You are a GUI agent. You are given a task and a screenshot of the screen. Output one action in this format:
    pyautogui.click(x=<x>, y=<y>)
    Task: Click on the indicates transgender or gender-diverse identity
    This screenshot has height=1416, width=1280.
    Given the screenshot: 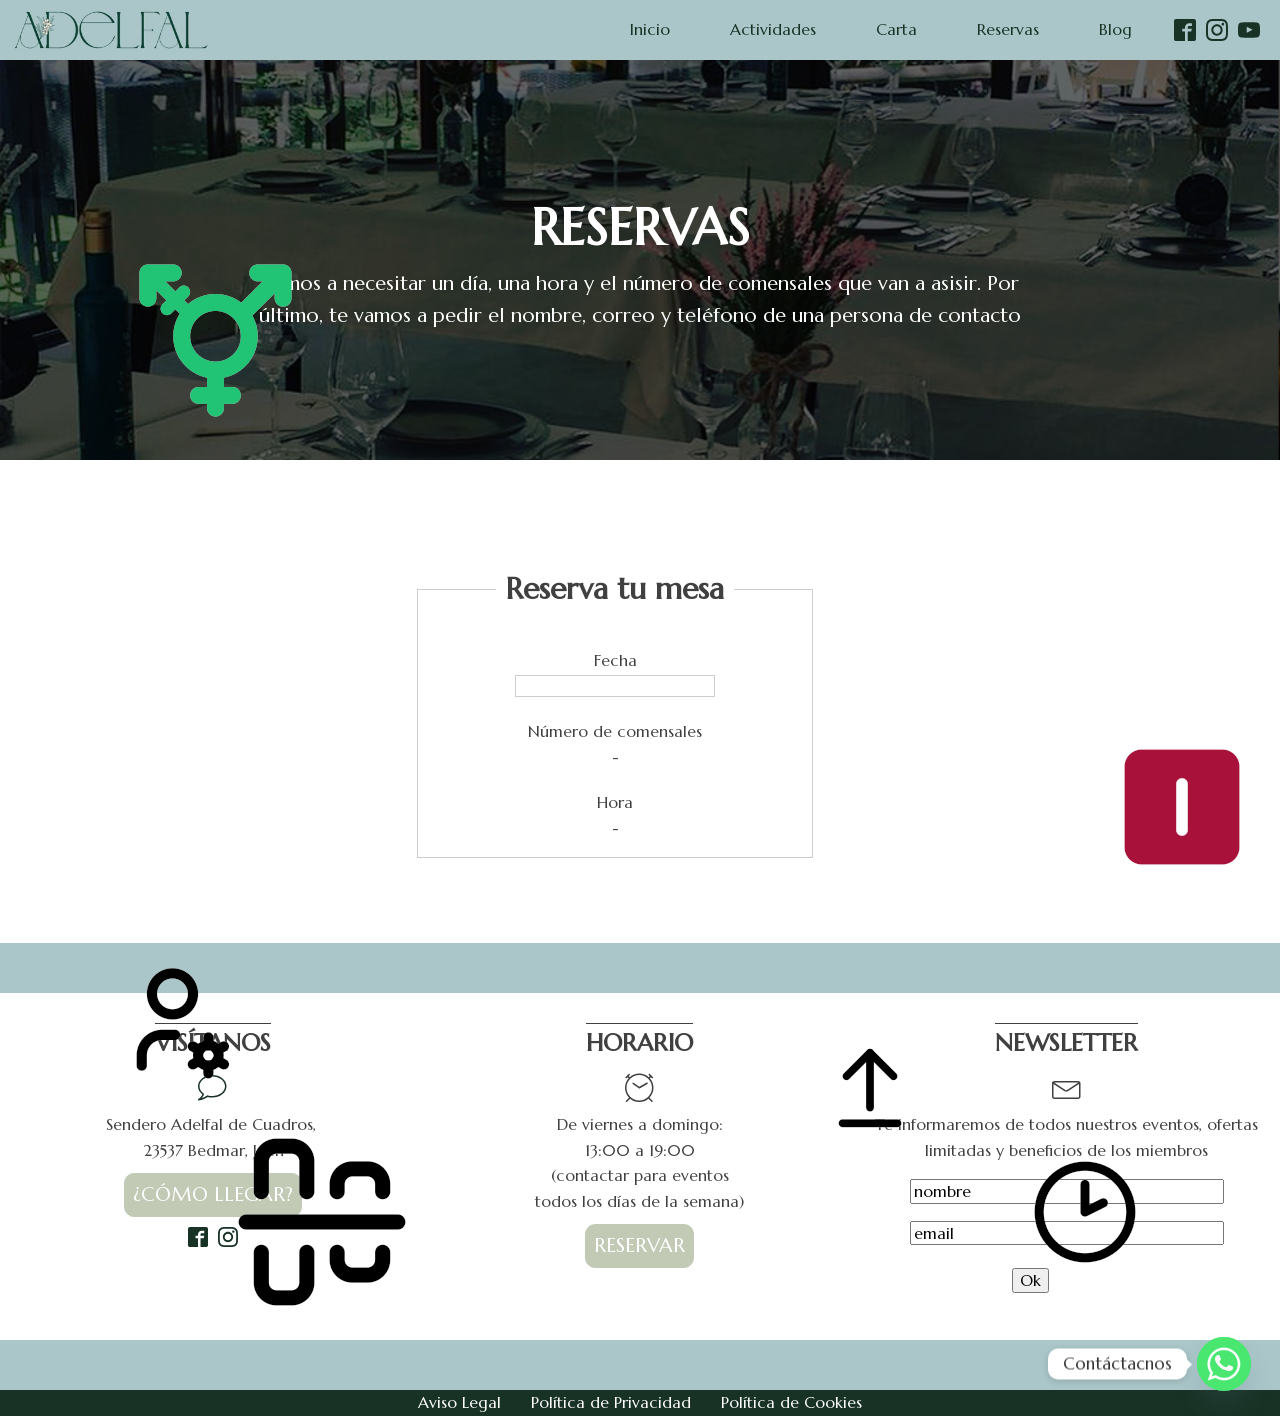 What is the action you would take?
    pyautogui.click(x=215, y=340)
    